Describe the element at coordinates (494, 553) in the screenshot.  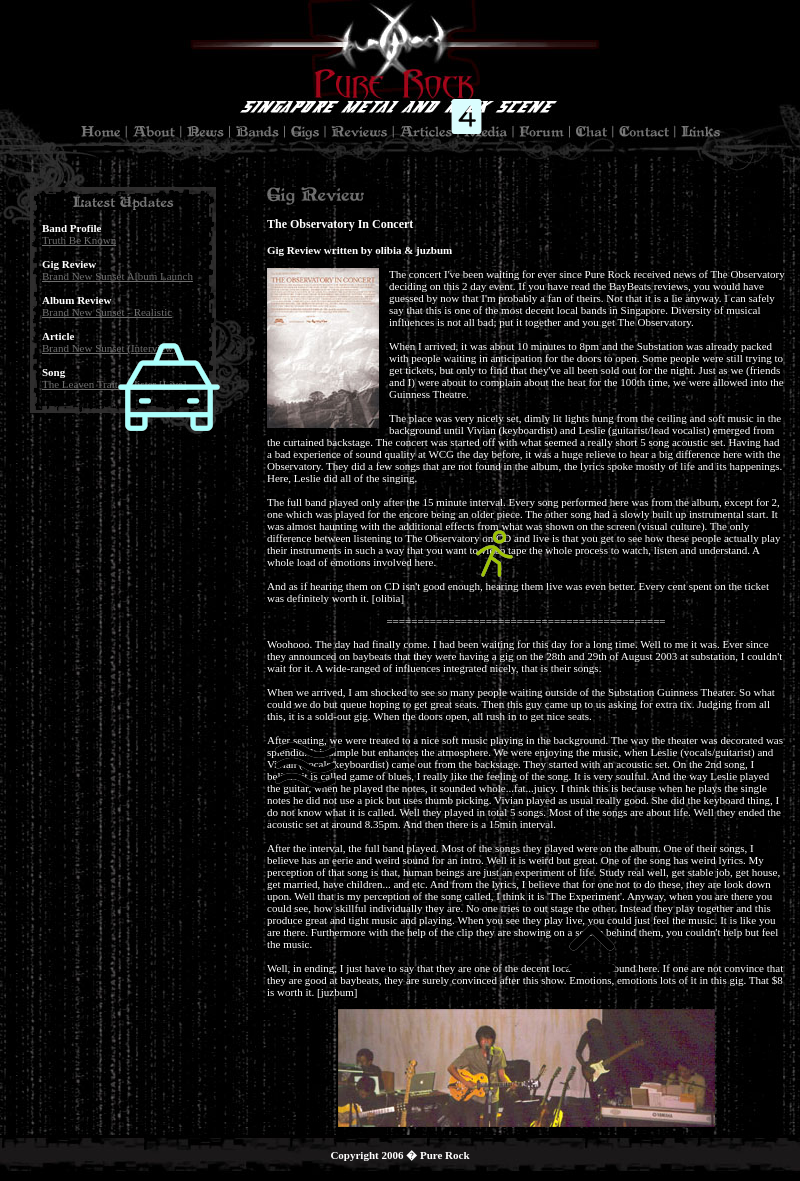
I see `indicates walking directions or pedestrian mode` at that location.